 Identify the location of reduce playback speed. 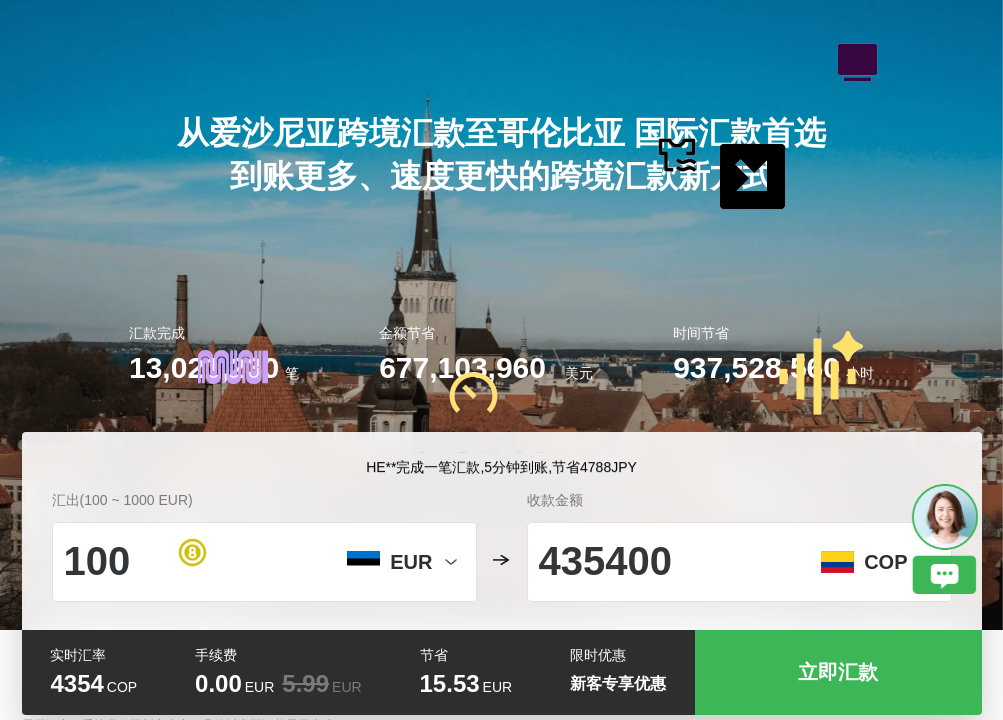
(473, 393).